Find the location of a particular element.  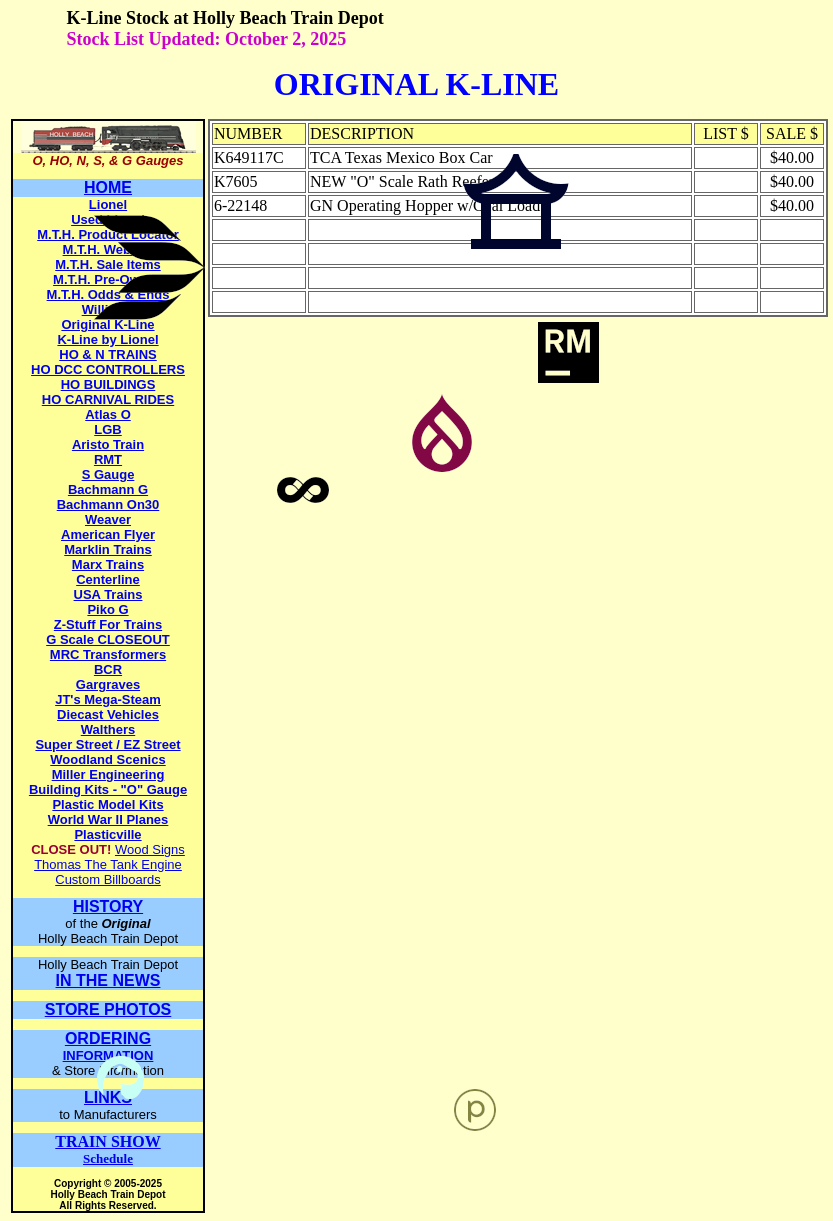

bombardier company logo is located at coordinates (149, 267).